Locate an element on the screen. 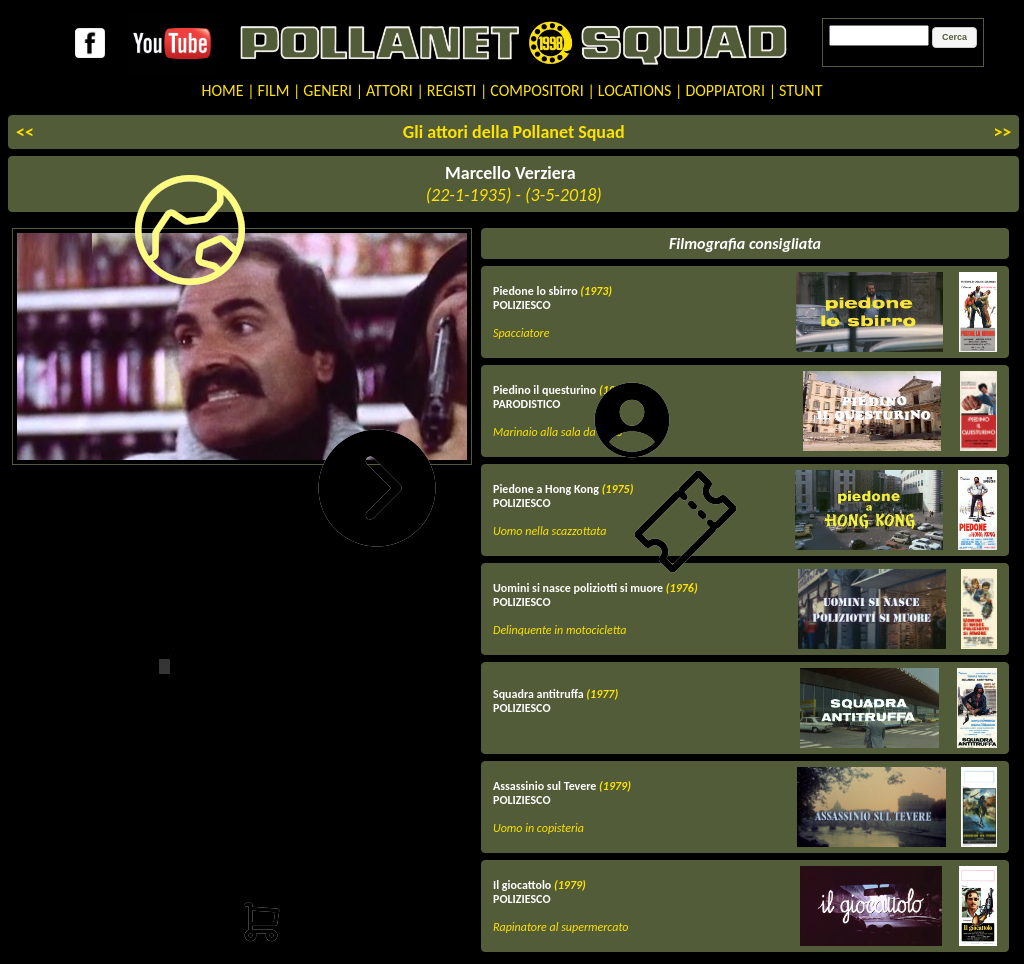  go to the next item or page is located at coordinates (377, 488).